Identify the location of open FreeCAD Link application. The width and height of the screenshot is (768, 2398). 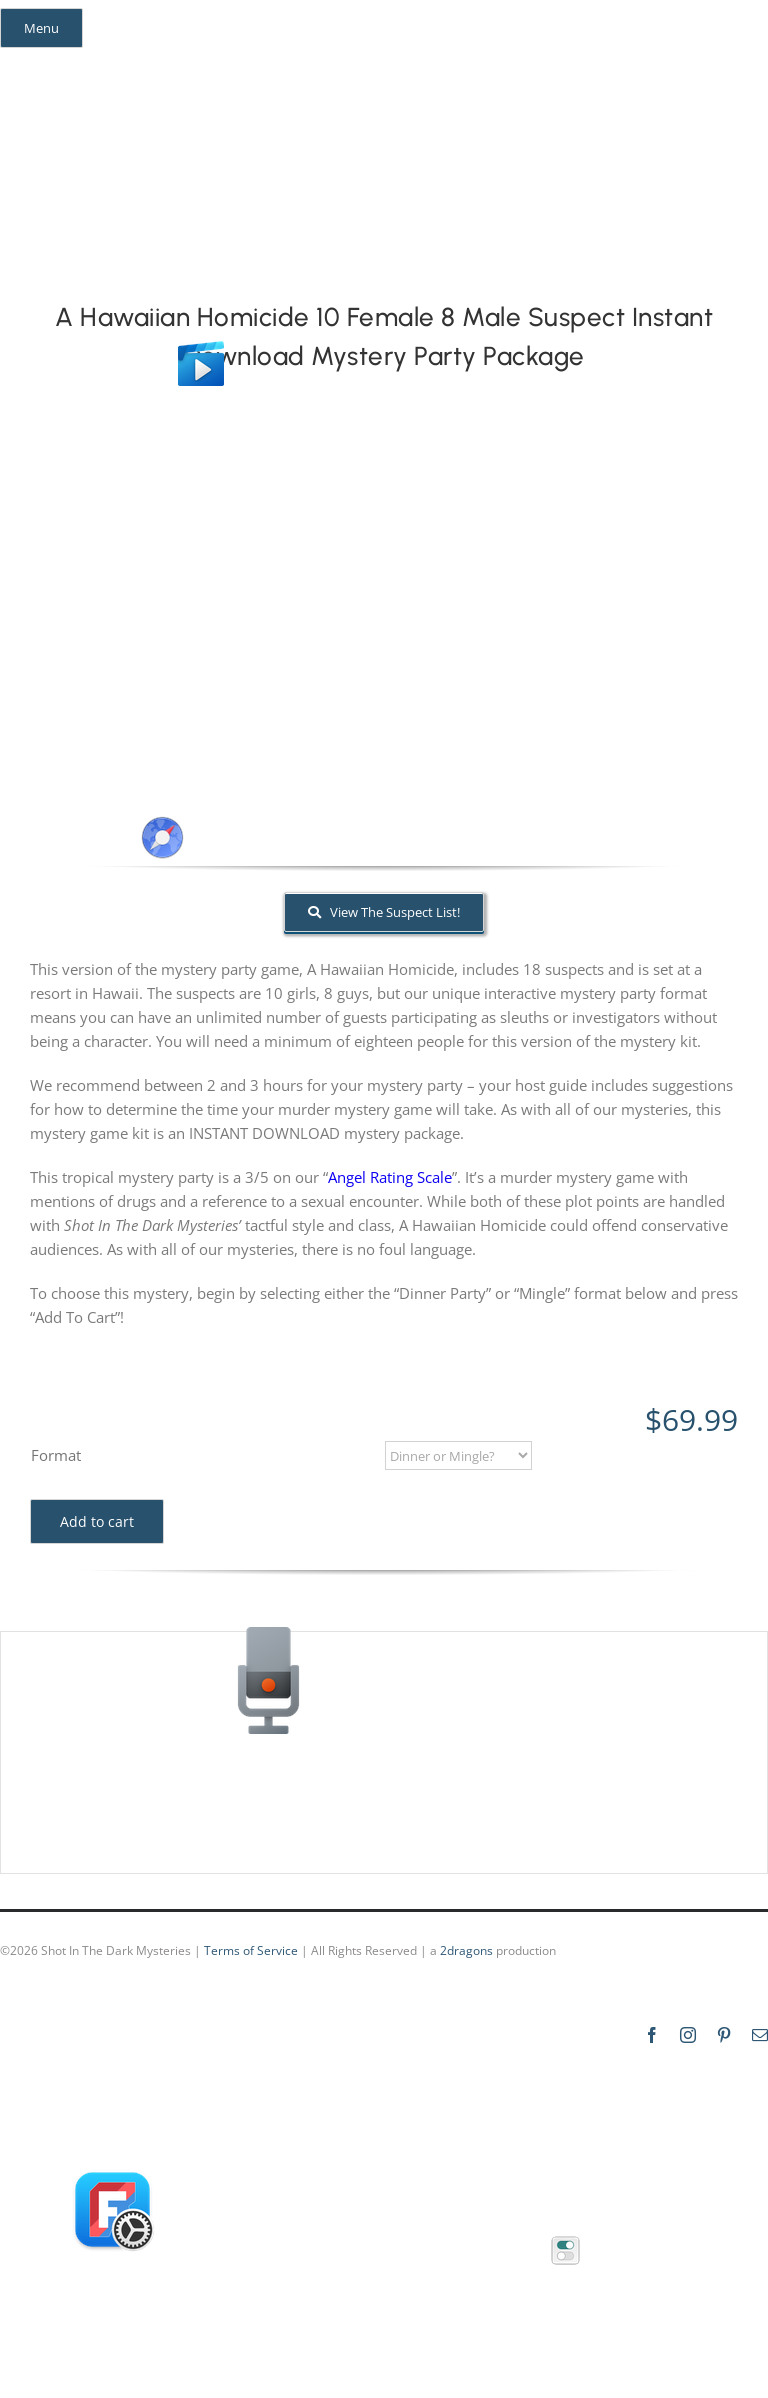
(112, 2209).